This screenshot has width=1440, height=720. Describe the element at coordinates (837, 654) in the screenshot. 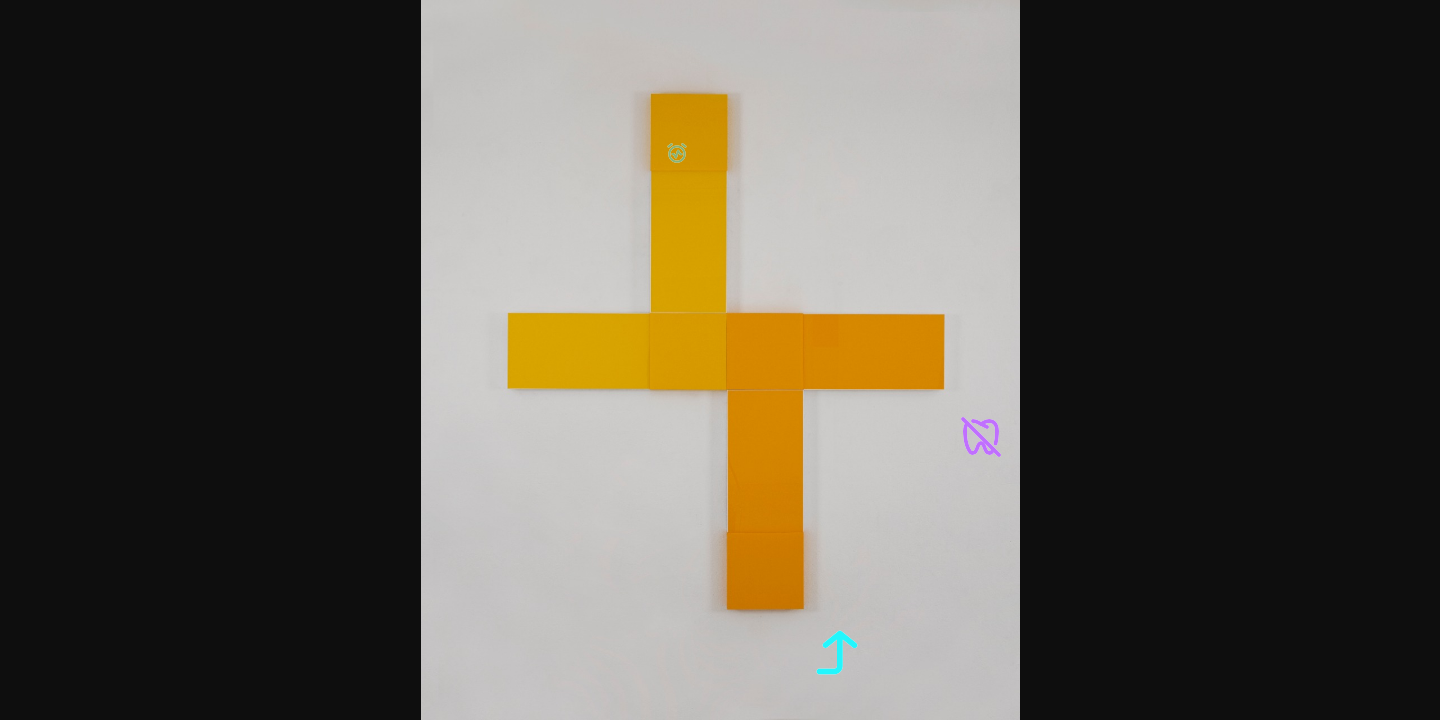

I see `navigate forward and up in a hierarchy` at that location.